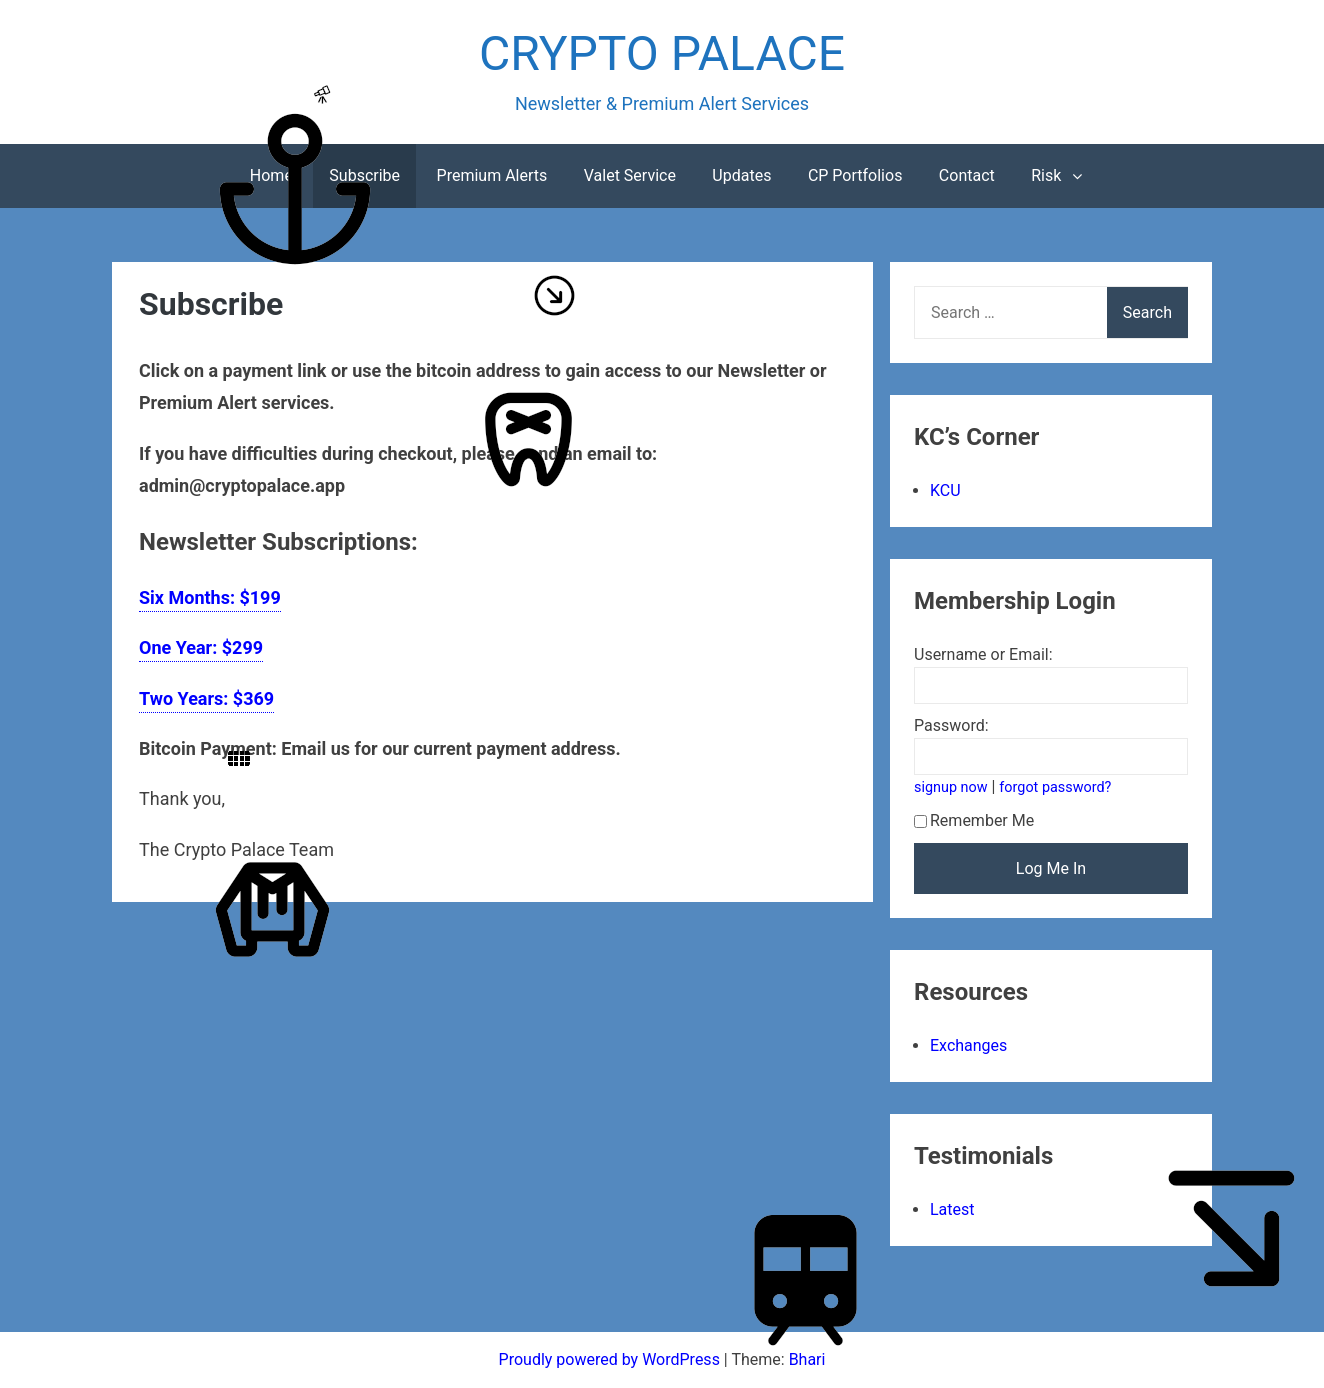  I want to click on move item to bottom-right corner, so click(1231, 1233).